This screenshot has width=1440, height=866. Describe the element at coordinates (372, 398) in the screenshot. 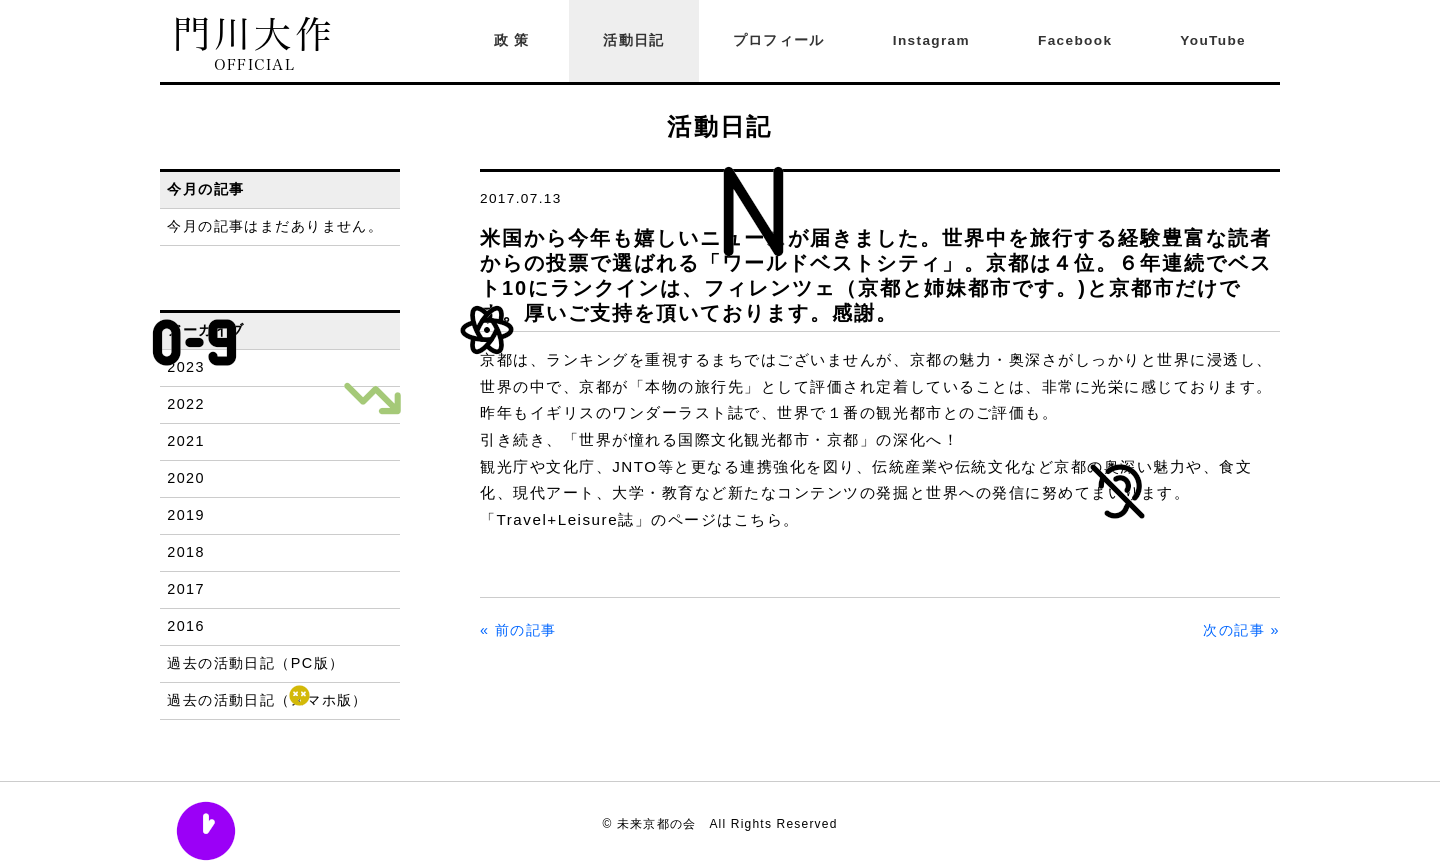

I see `indicates a declining trend or decrease in value` at that location.